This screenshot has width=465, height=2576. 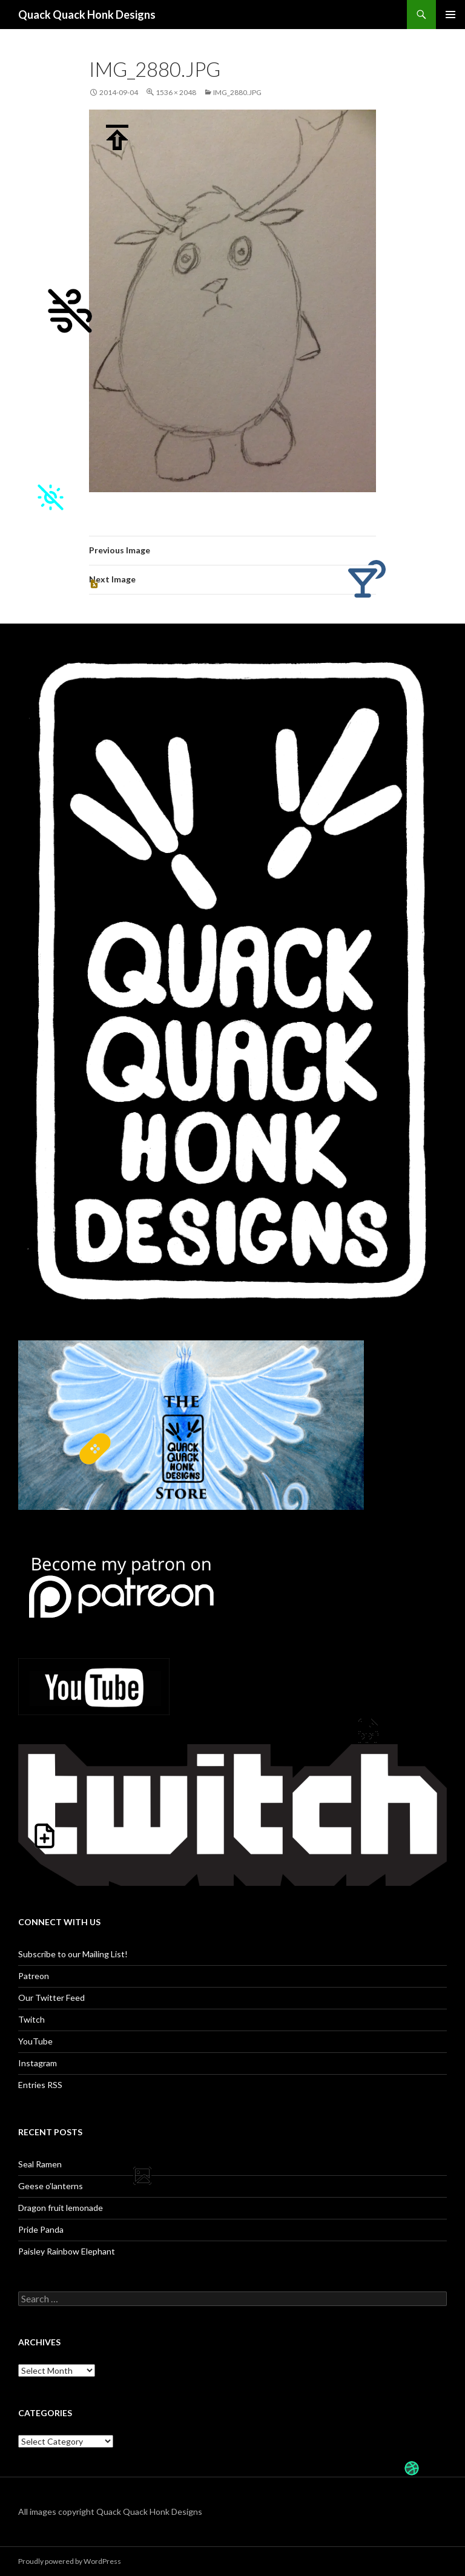 What do you see at coordinates (364, 581) in the screenshot?
I see `access bar or cocktail menu` at bounding box center [364, 581].